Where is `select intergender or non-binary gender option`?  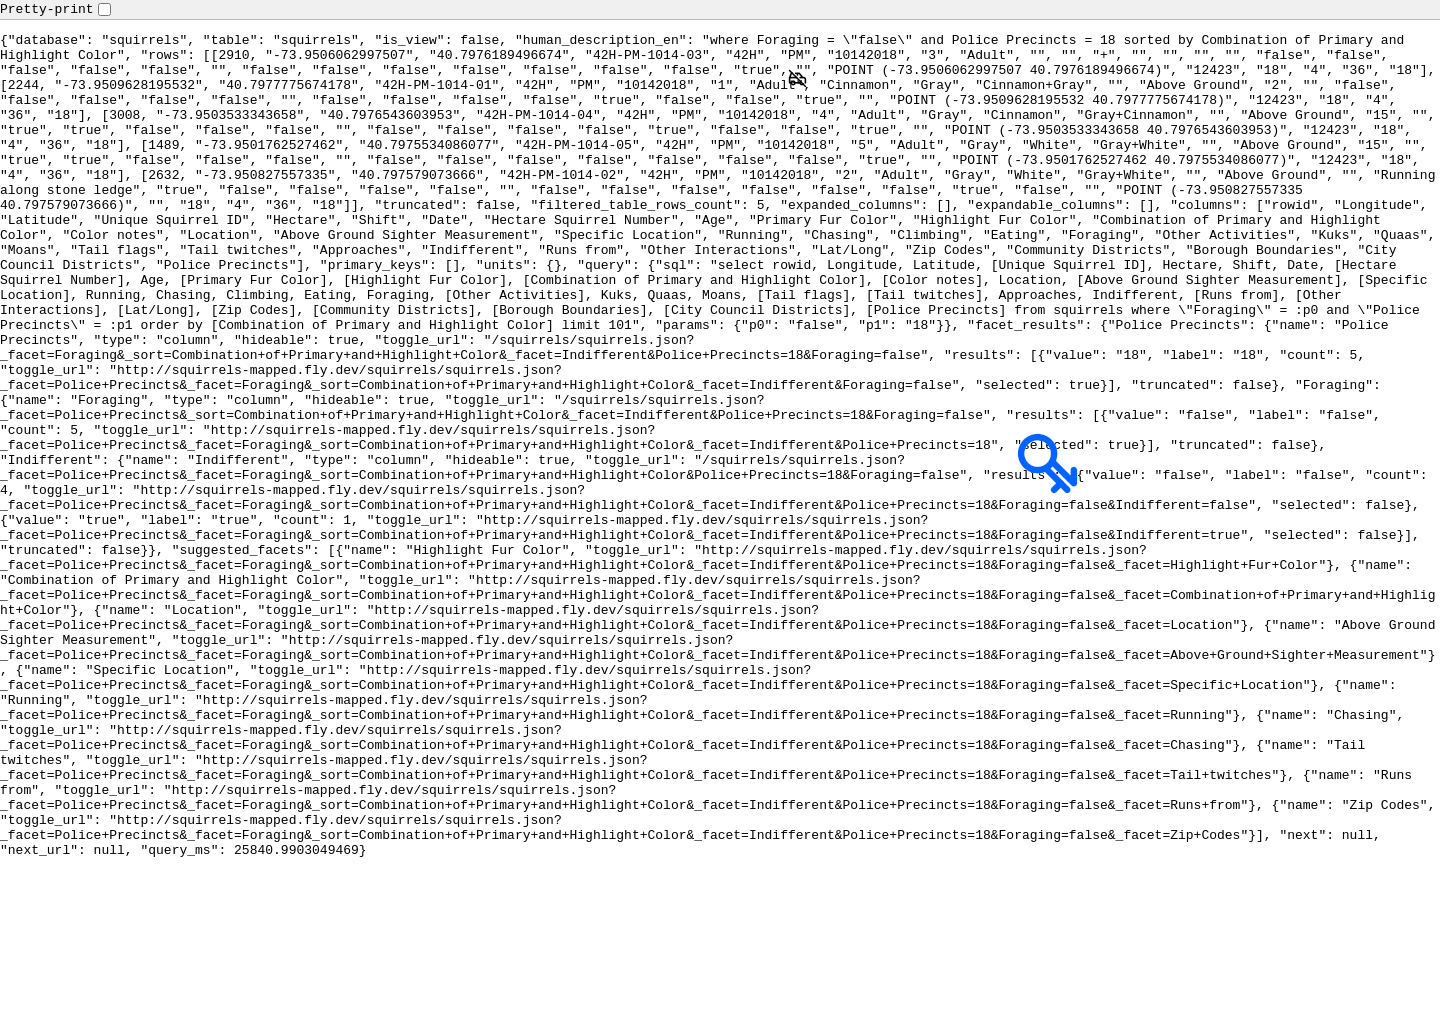
select intergender or non-binary gender option is located at coordinates (1047, 463).